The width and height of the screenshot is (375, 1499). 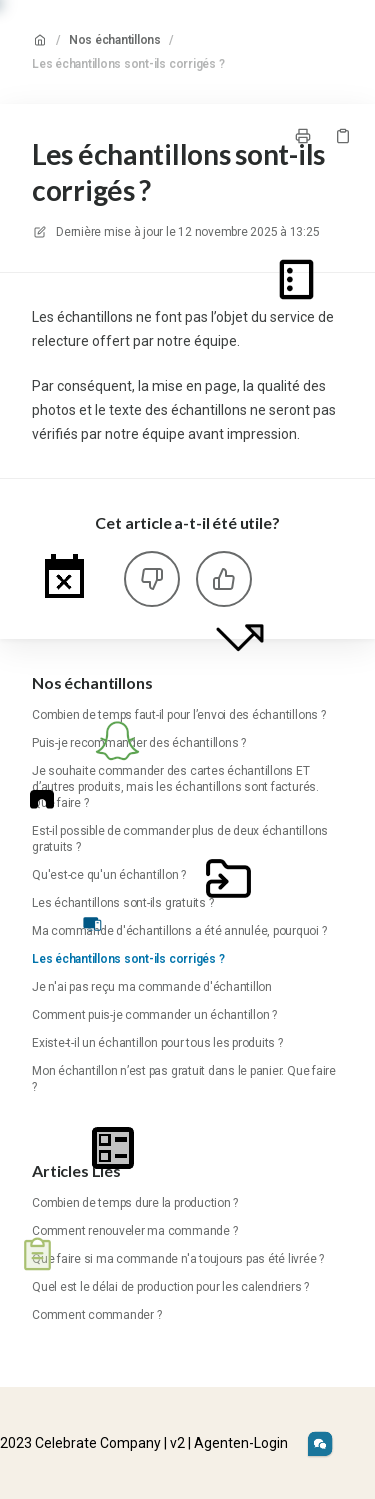 What do you see at coordinates (228, 879) in the screenshot?
I see `create a symbolic link to this folder` at bounding box center [228, 879].